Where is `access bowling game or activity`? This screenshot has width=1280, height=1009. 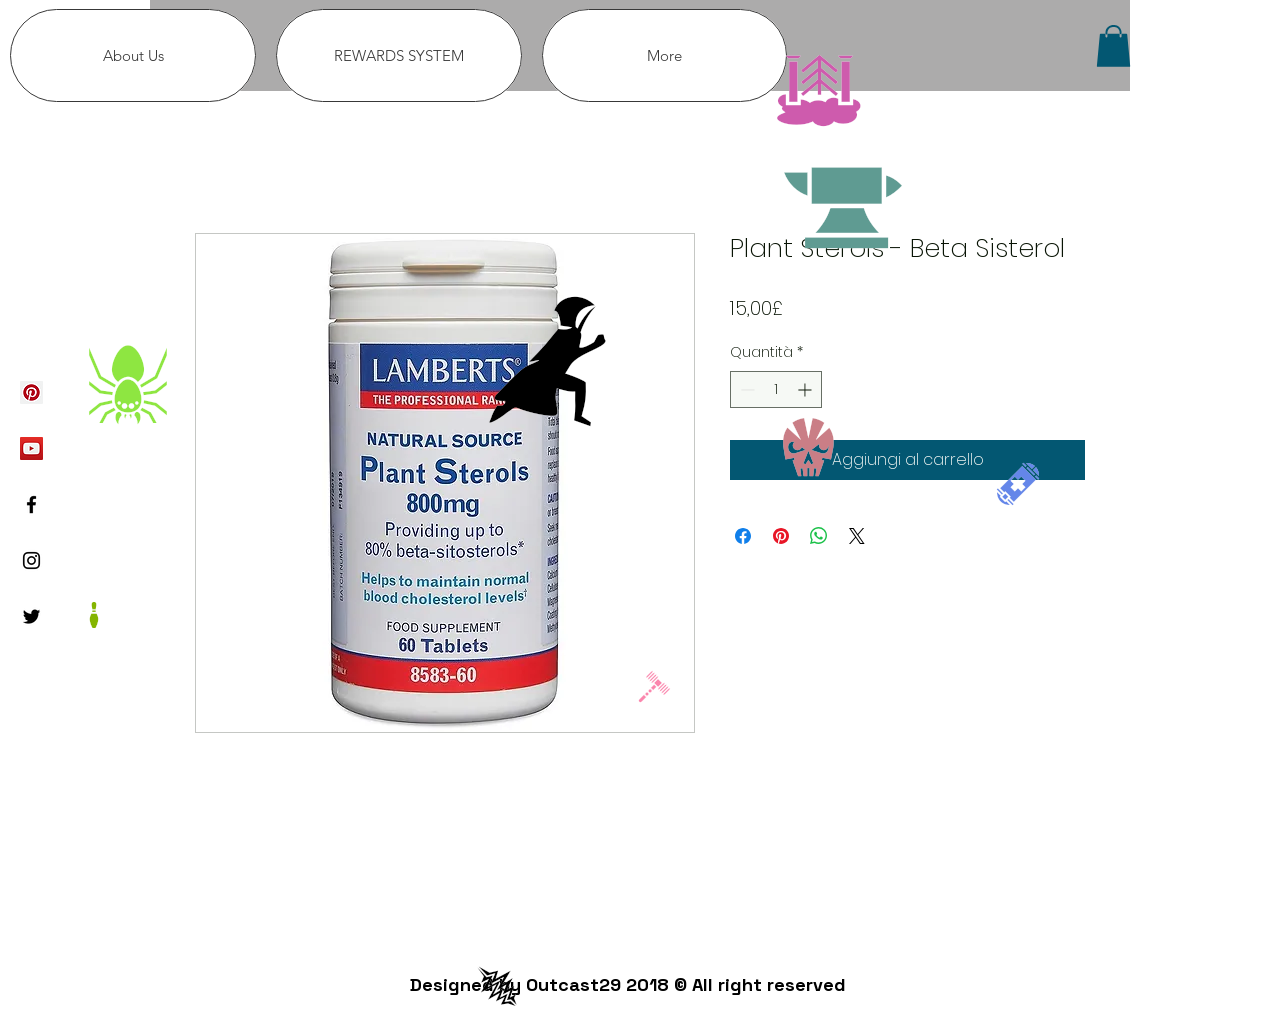 access bowling game or activity is located at coordinates (94, 615).